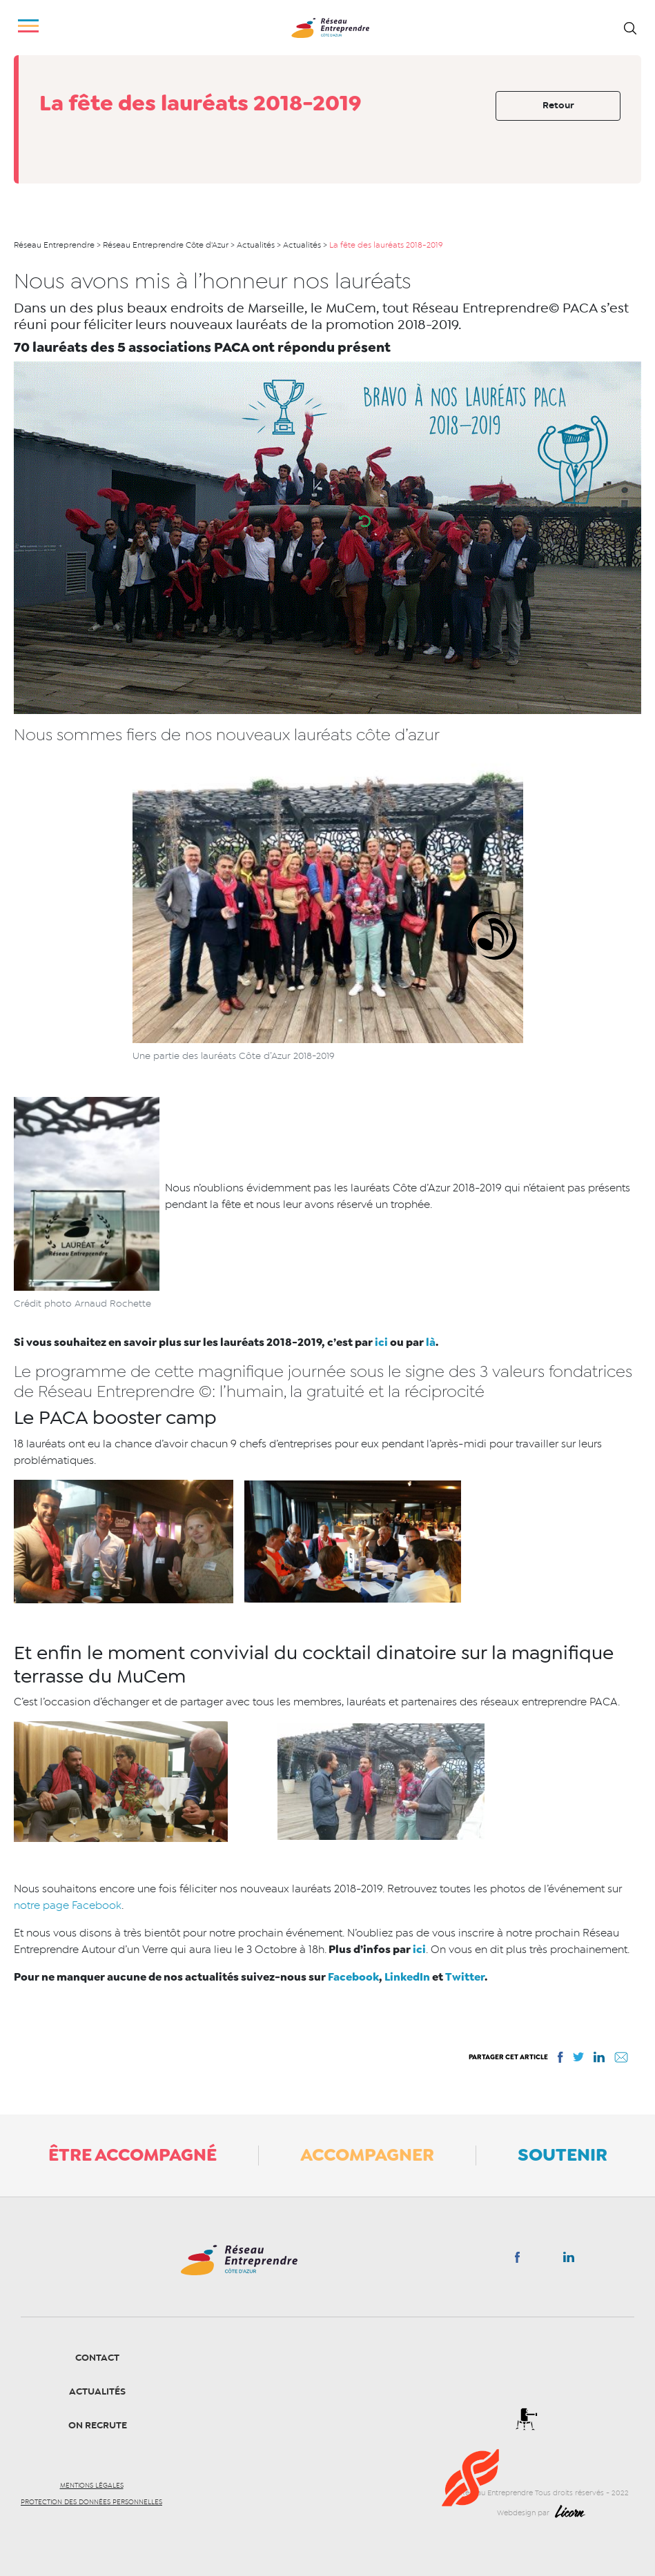  I want to click on undo last action, so click(364, 521).